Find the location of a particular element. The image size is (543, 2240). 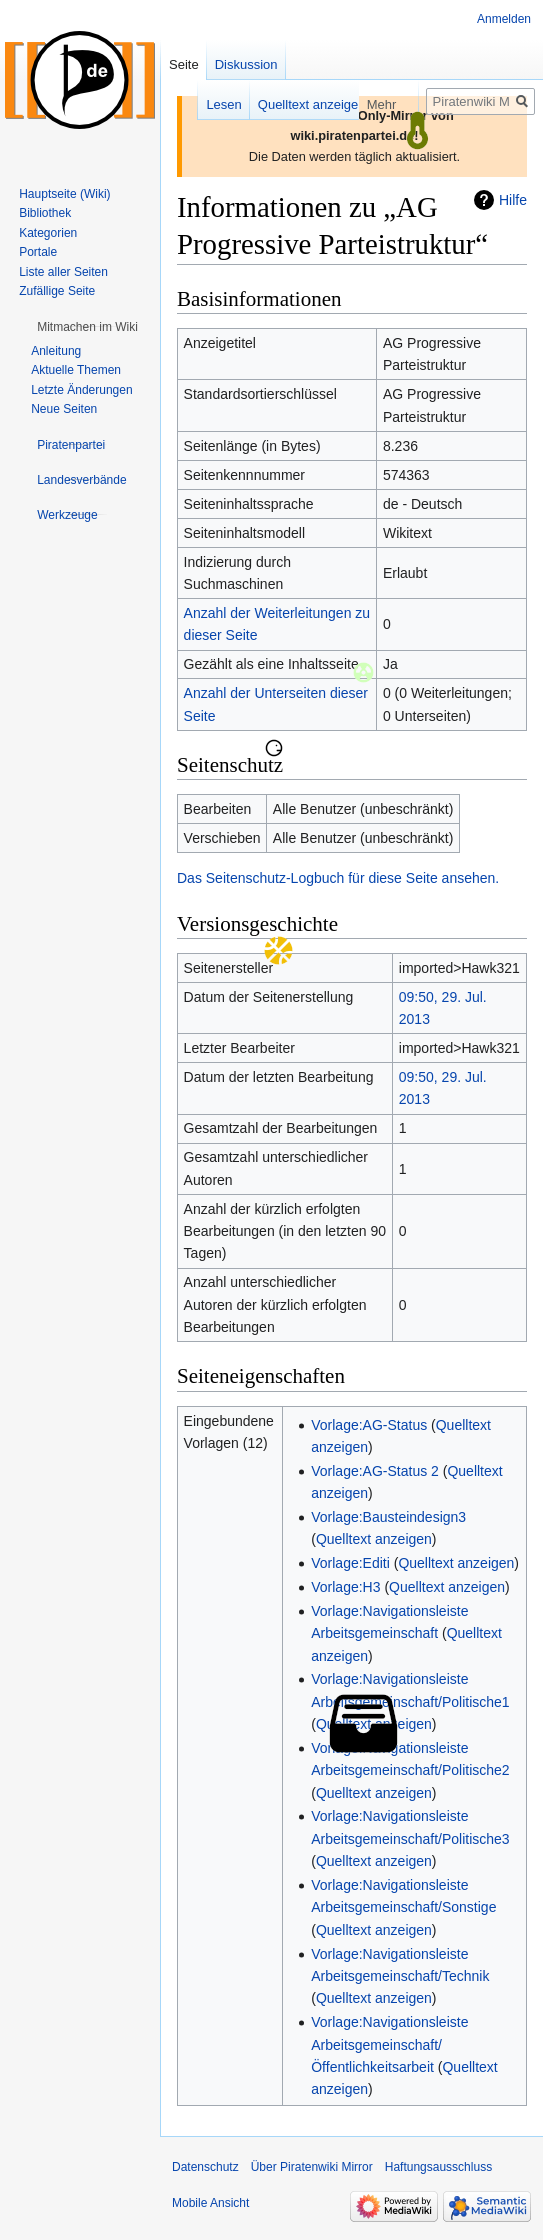

indicates radioactive or hazardous material warning is located at coordinates (363, 672).